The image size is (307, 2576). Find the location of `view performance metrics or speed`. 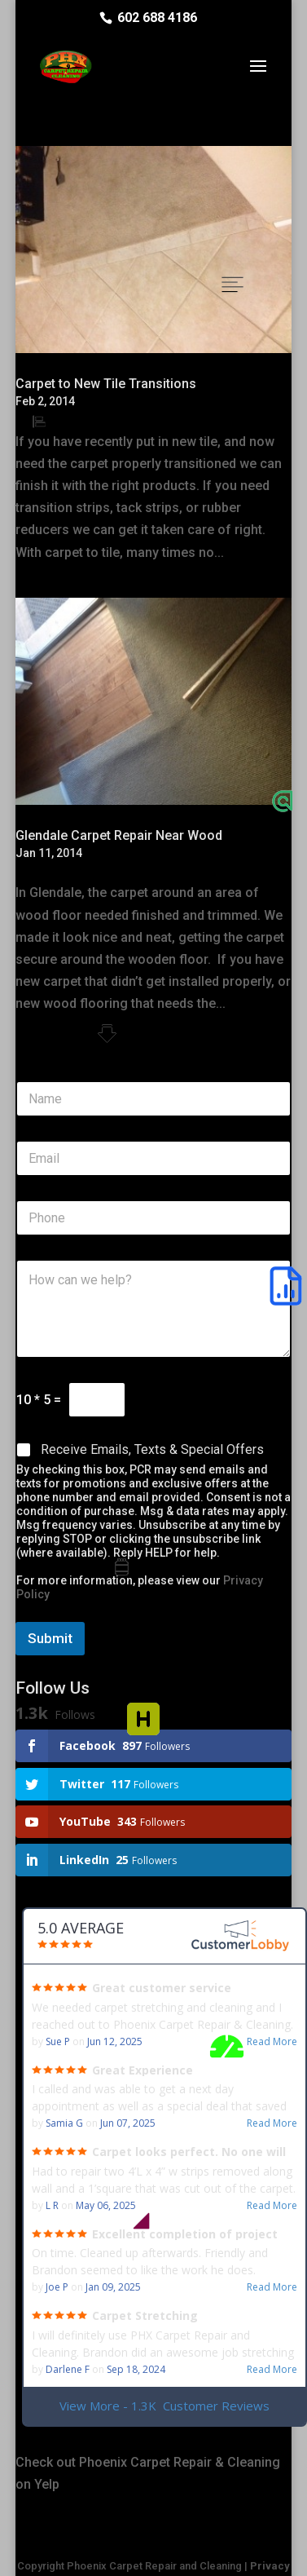

view performance metrics or speed is located at coordinates (226, 2048).